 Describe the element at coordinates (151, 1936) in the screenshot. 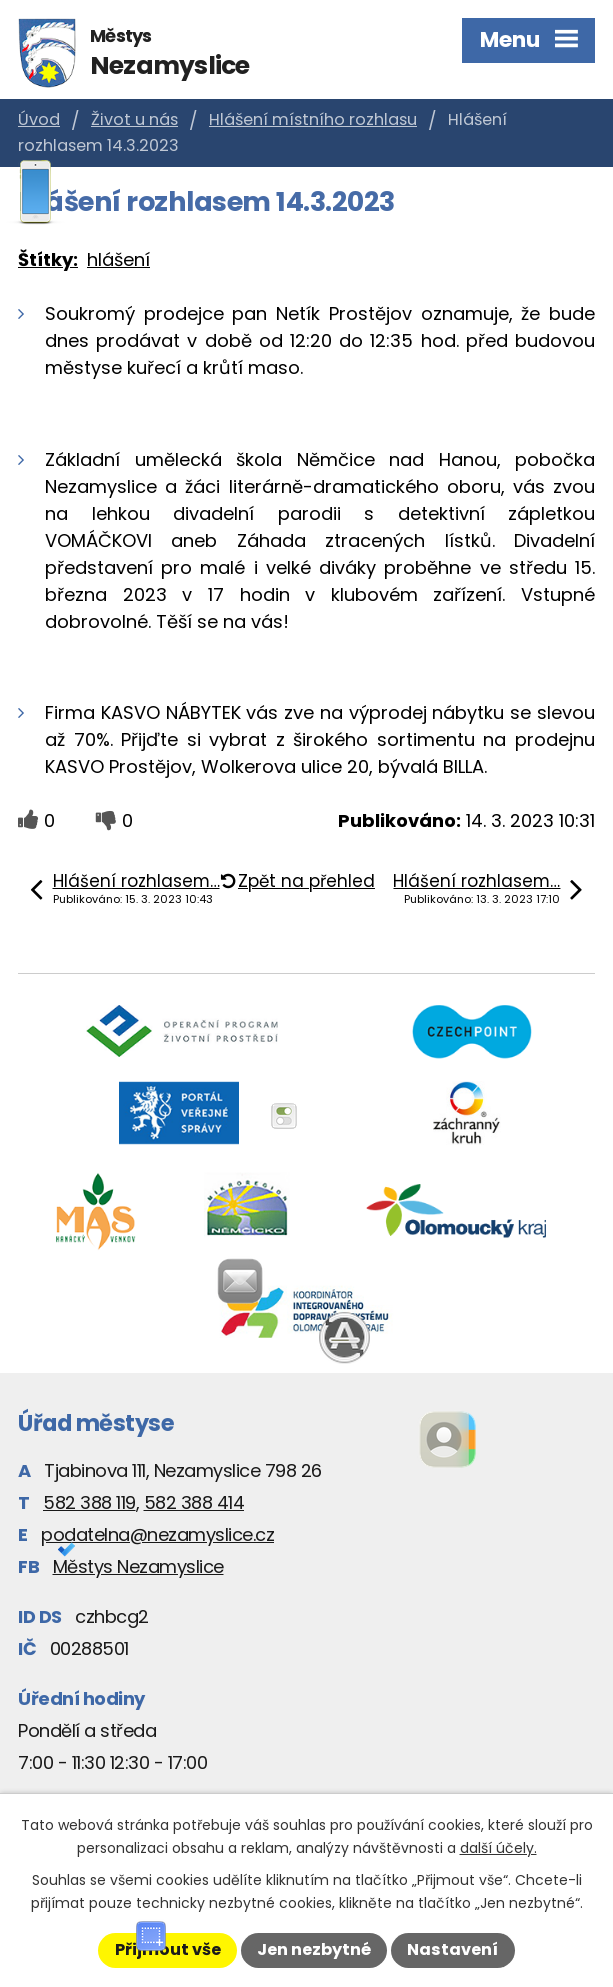

I see `take a screenshot` at that location.